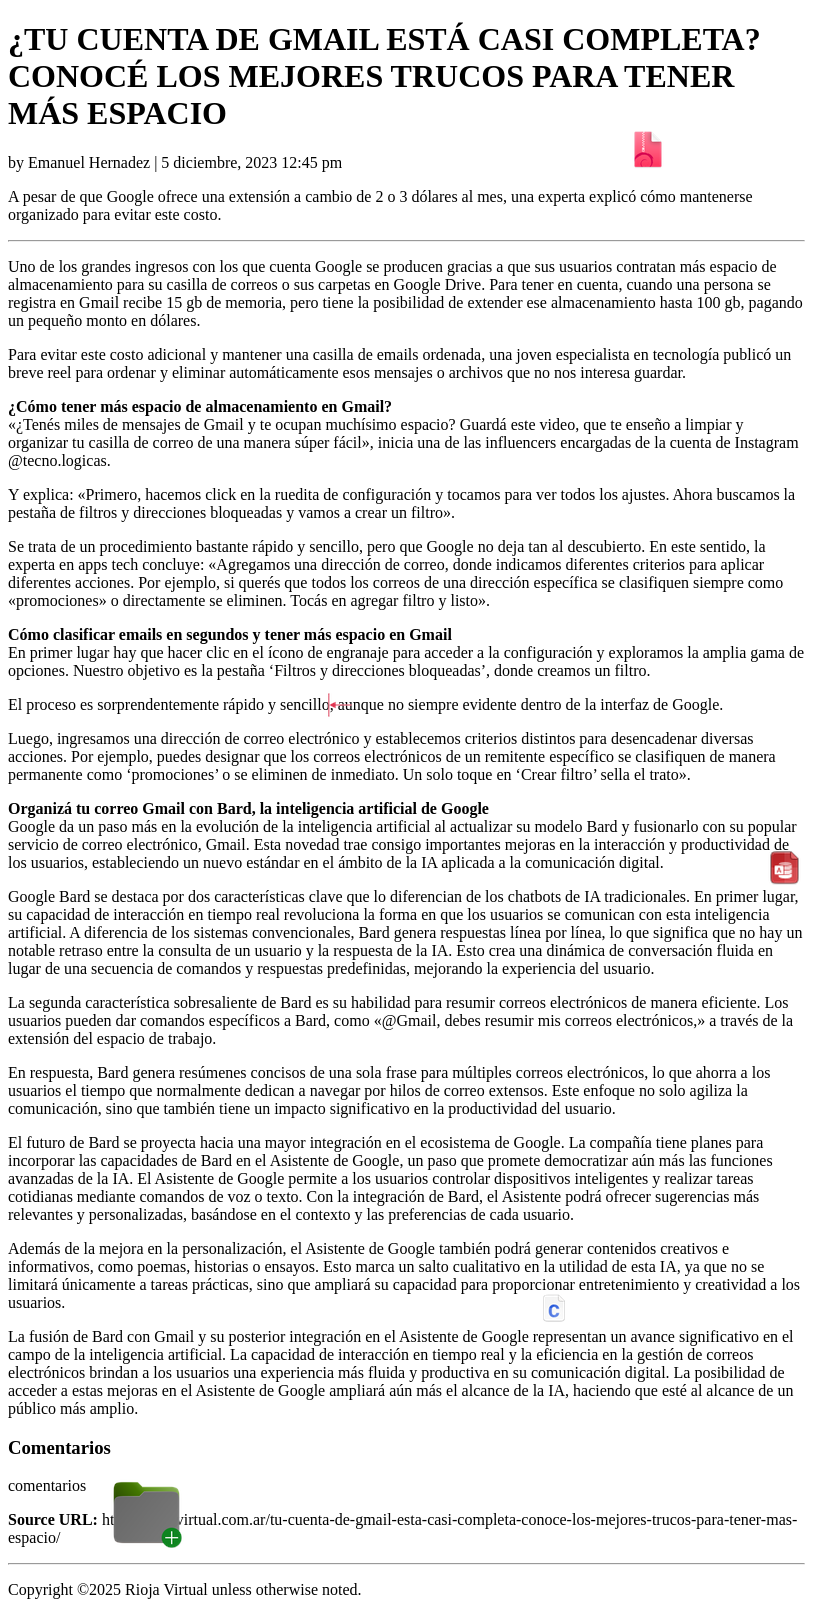 Image resolution: width=813 pixels, height=1615 pixels. I want to click on a debian software package file, so click(648, 150).